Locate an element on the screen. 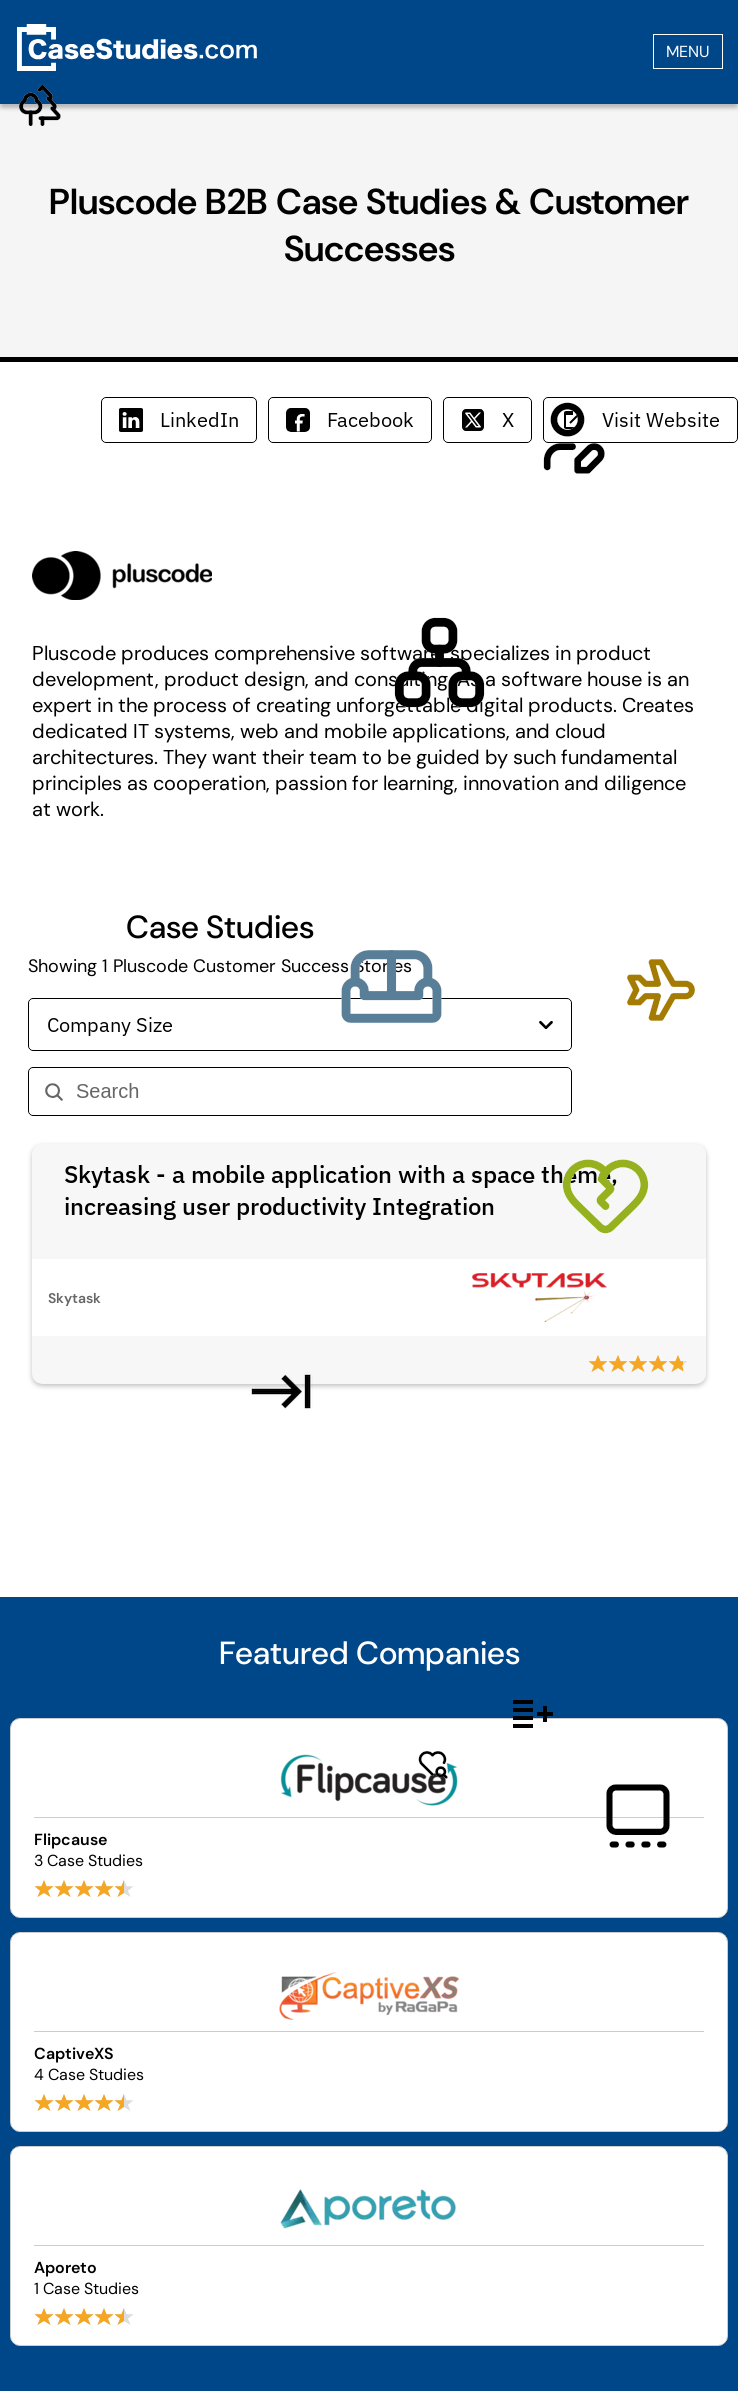 The image size is (753, 2391). add a new item to the list is located at coordinates (533, 1714).